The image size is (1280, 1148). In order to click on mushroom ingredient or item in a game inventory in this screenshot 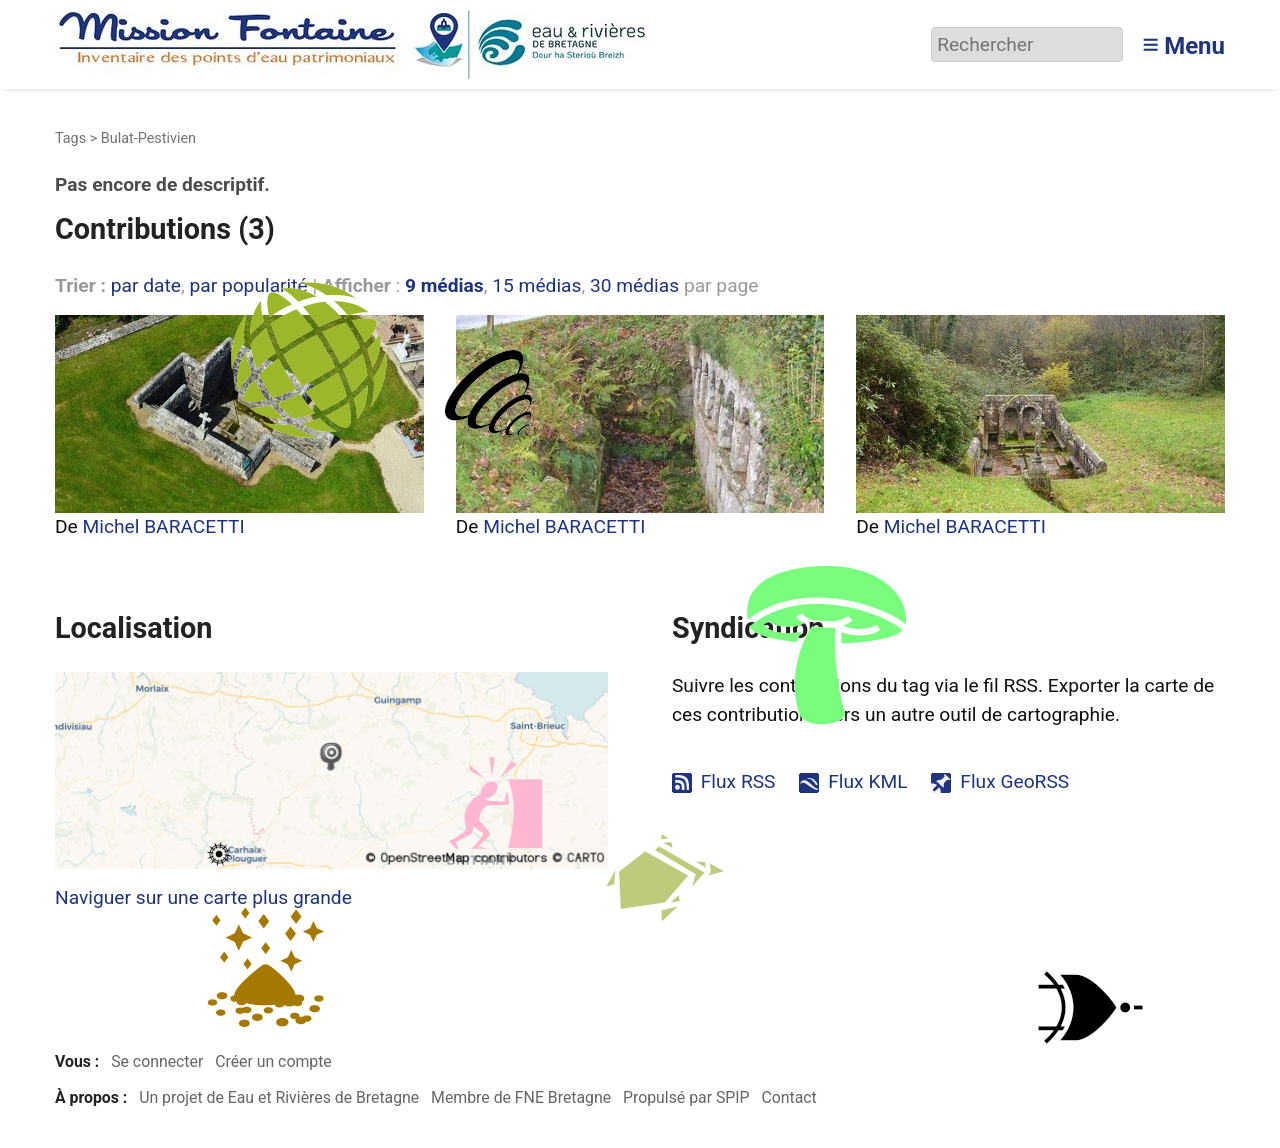, I will do `click(827, 644)`.